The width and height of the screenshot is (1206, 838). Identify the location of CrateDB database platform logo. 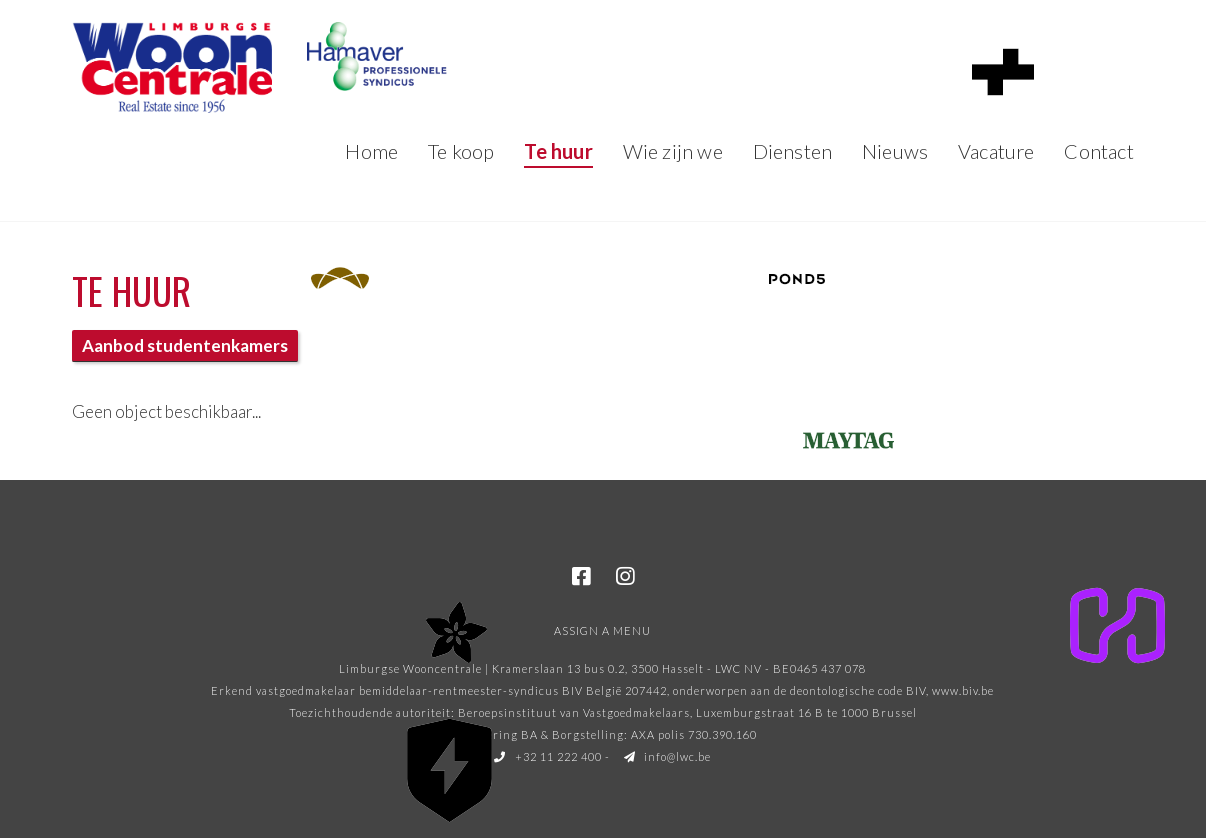
(1003, 72).